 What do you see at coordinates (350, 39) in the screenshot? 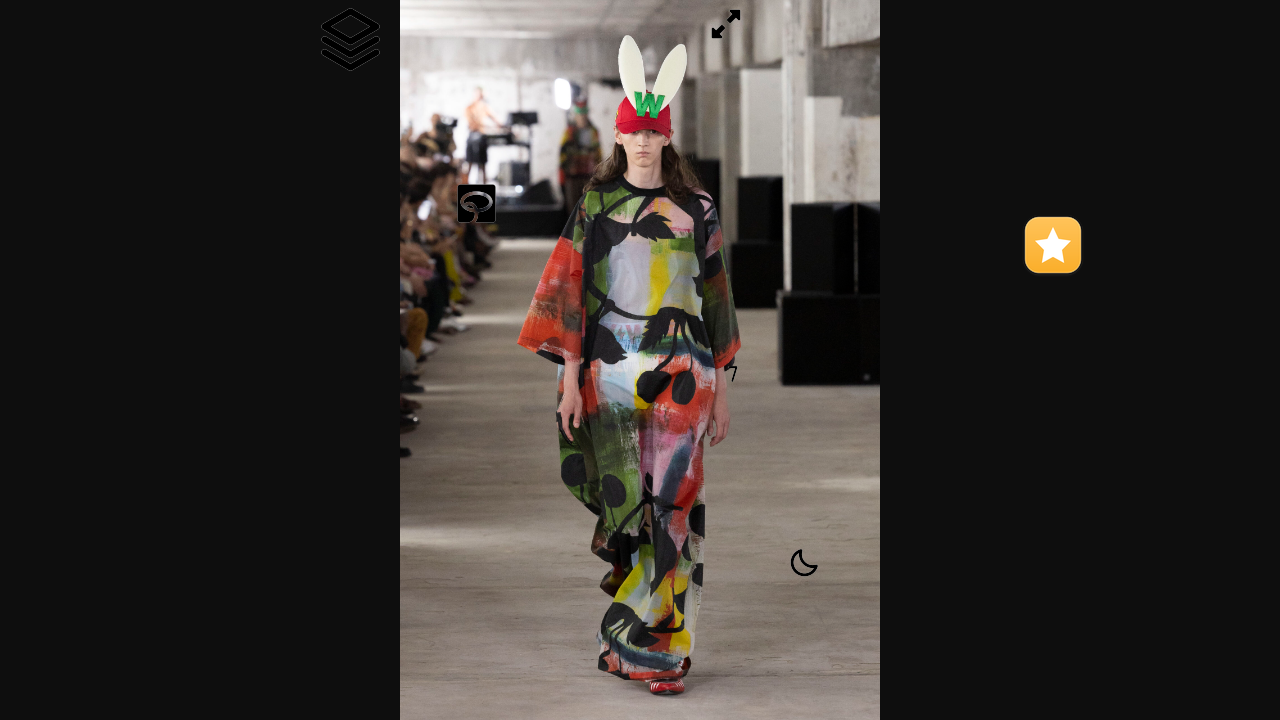
I see `view layered content or stacked items` at bounding box center [350, 39].